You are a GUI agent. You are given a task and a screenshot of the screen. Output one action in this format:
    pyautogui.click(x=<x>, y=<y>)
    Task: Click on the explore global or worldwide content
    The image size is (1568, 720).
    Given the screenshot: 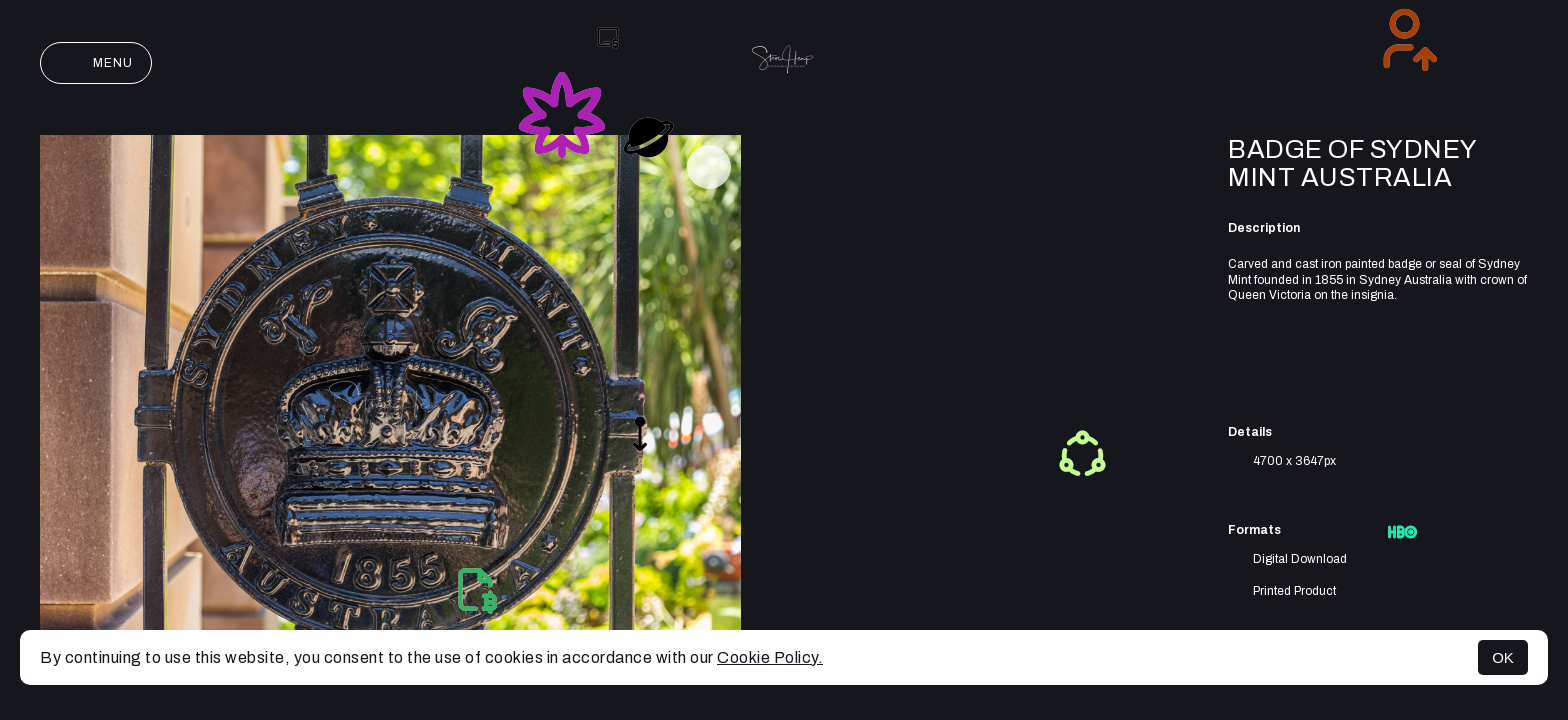 What is the action you would take?
    pyautogui.click(x=648, y=137)
    